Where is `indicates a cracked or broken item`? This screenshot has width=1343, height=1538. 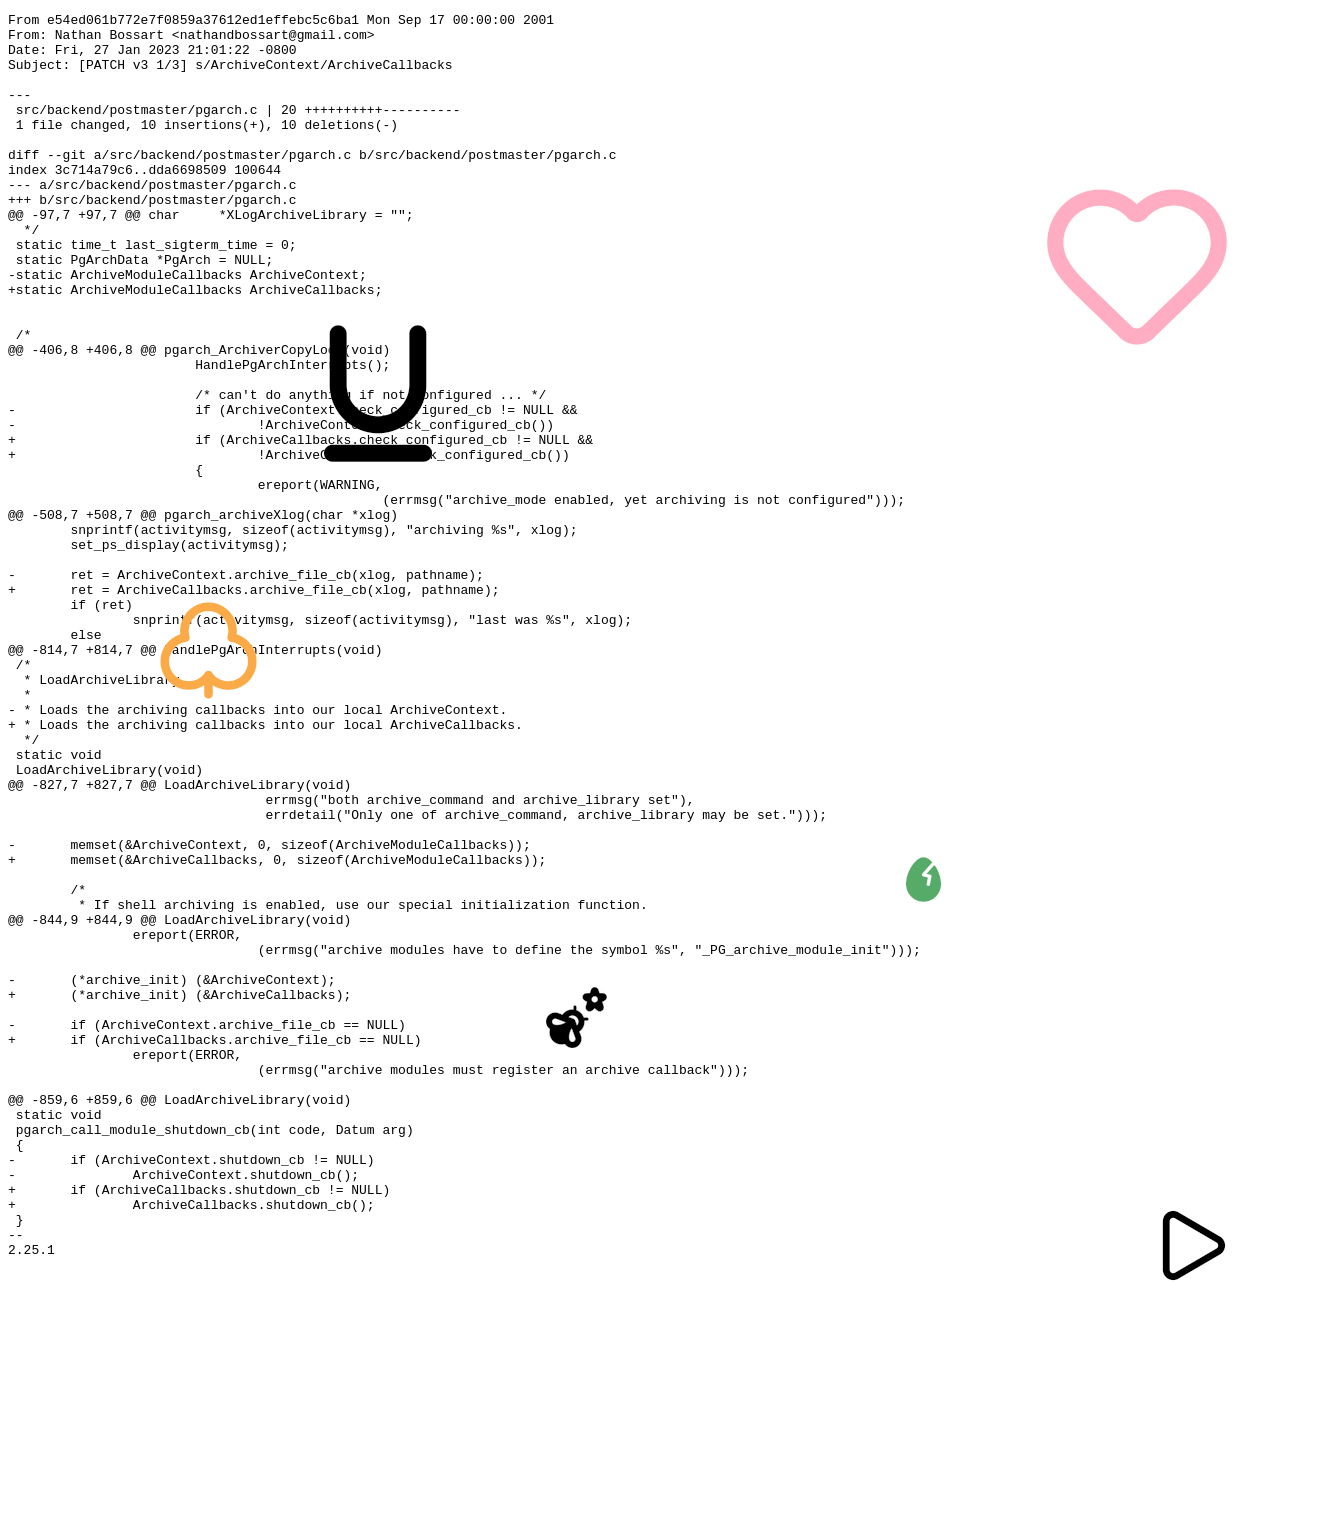
indicates a cracked or broken item is located at coordinates (923, 879).